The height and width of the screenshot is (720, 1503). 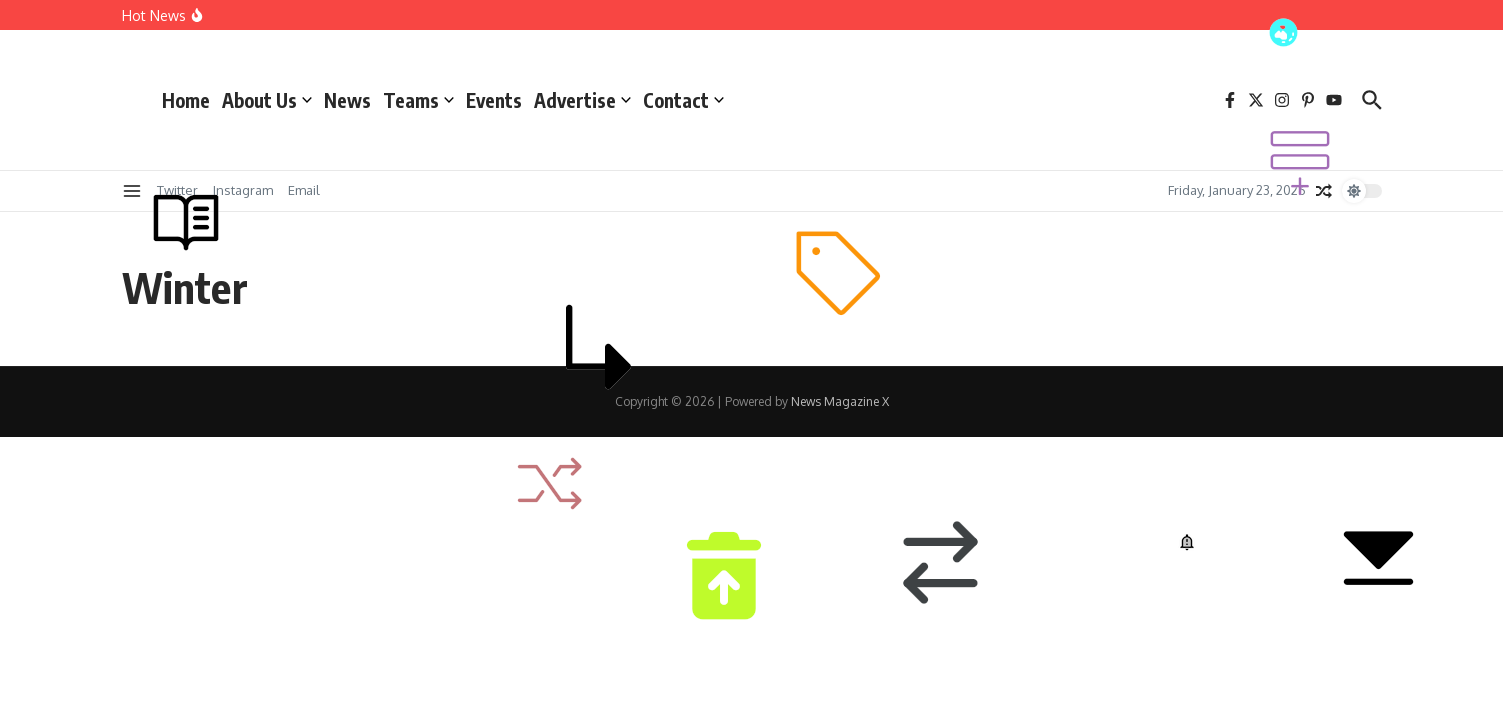 I want to click on reply to a message or comment, so click(x=592, y=347).